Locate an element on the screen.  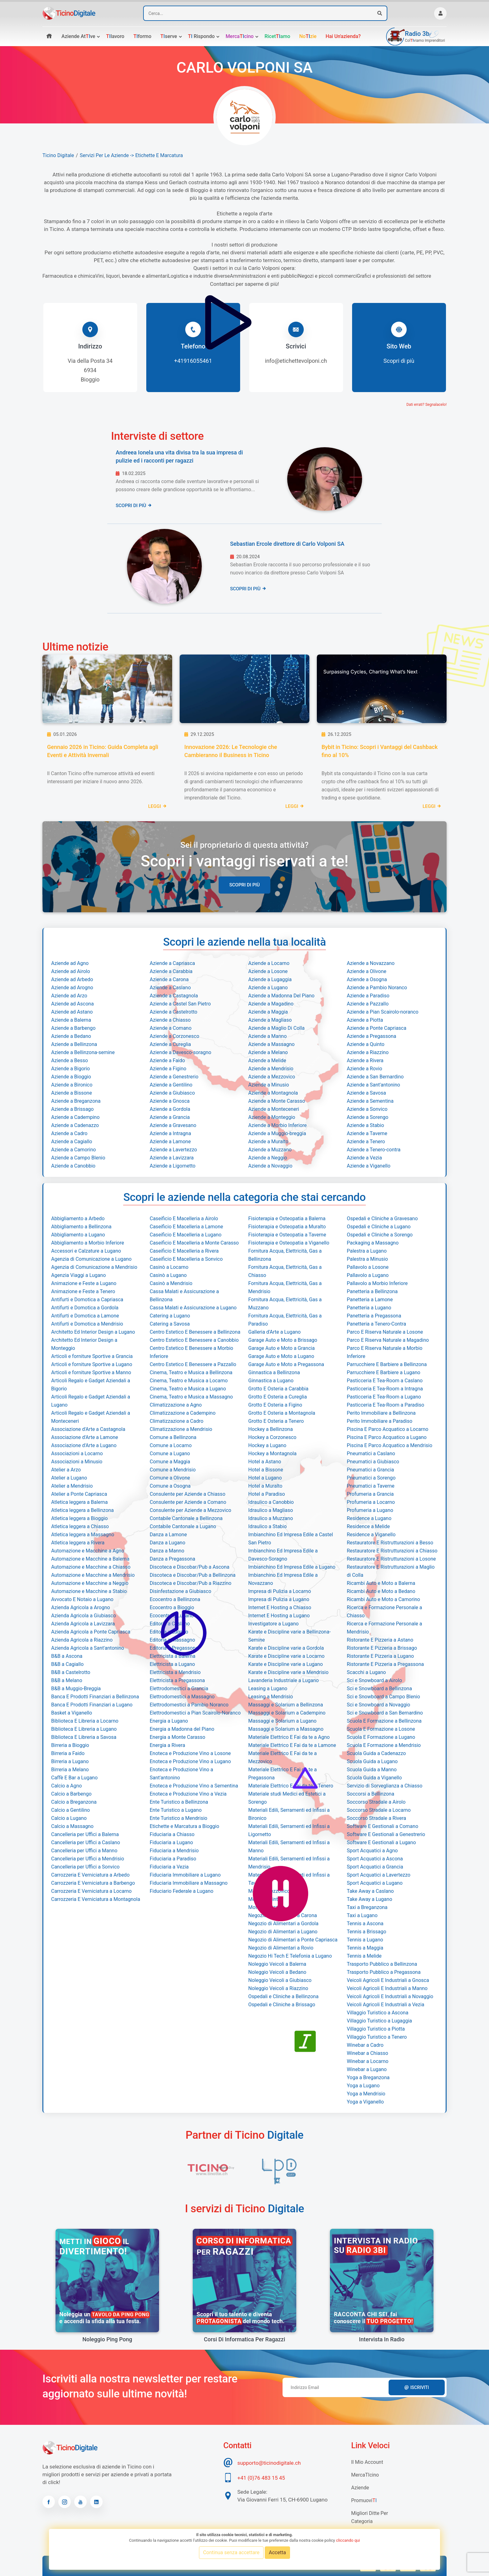
view analytics or statistics breakdown is located at coordinates (184, 1633).